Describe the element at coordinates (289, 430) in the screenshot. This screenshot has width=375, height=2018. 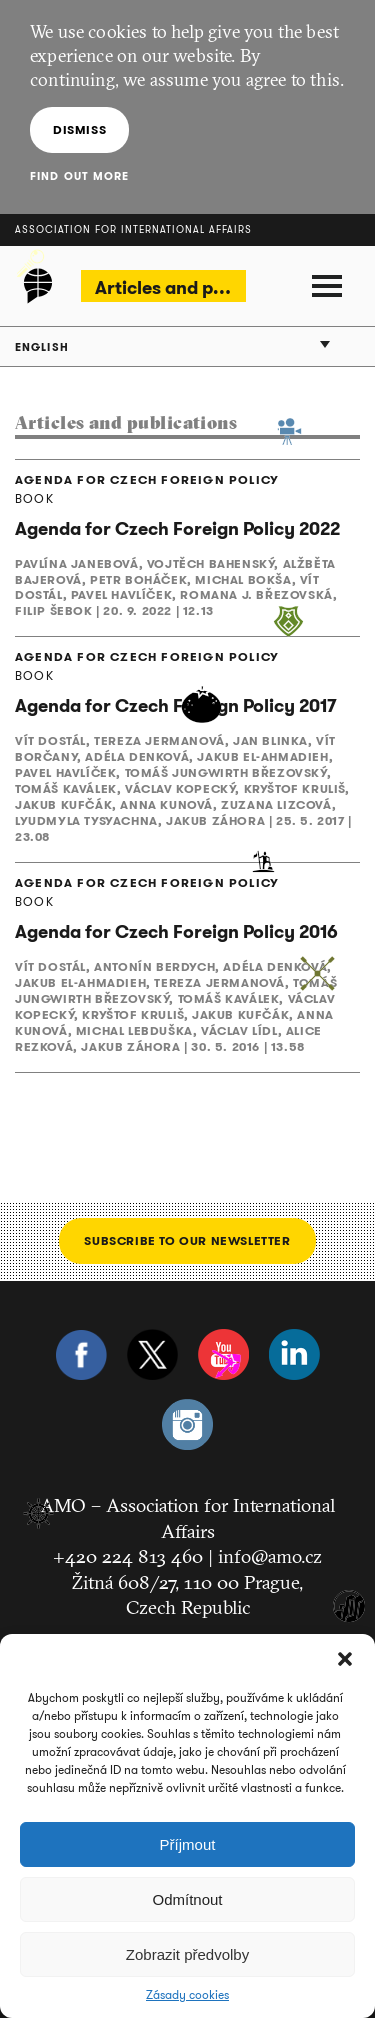
I see `access video or movie content` at that location.